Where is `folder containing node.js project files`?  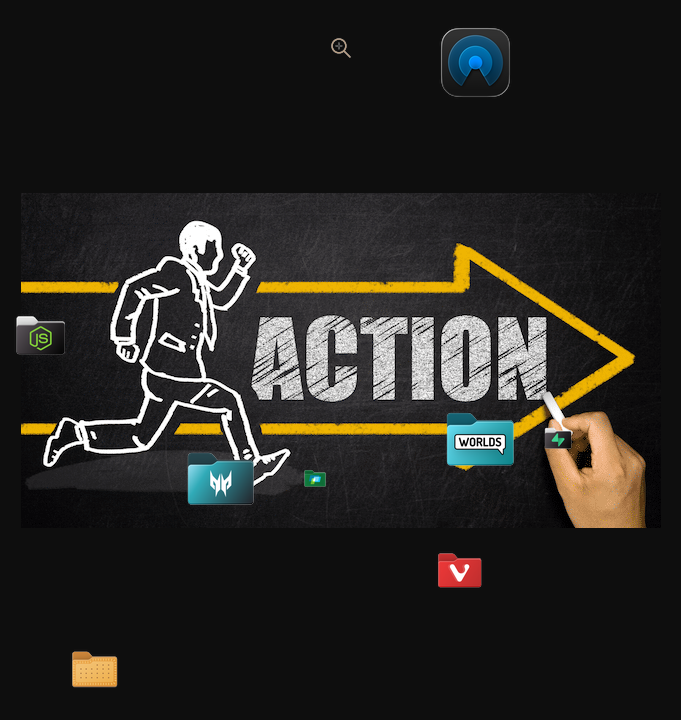 folder containing node.js project files is located at coordinates (40, 336).